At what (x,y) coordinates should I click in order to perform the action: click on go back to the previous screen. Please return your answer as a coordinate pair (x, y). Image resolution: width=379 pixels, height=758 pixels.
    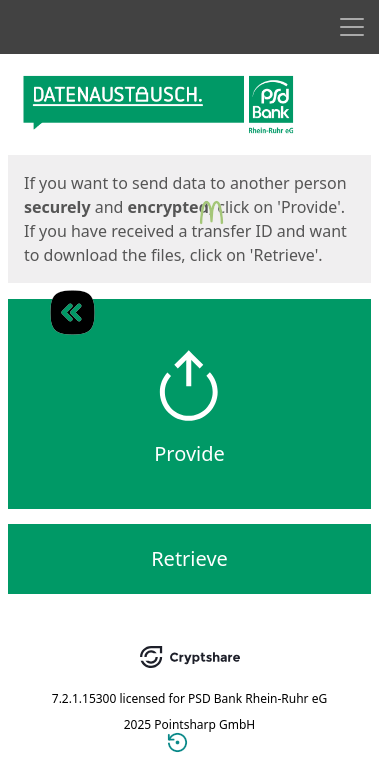
    Looking at the image, I should click on (72, 312).